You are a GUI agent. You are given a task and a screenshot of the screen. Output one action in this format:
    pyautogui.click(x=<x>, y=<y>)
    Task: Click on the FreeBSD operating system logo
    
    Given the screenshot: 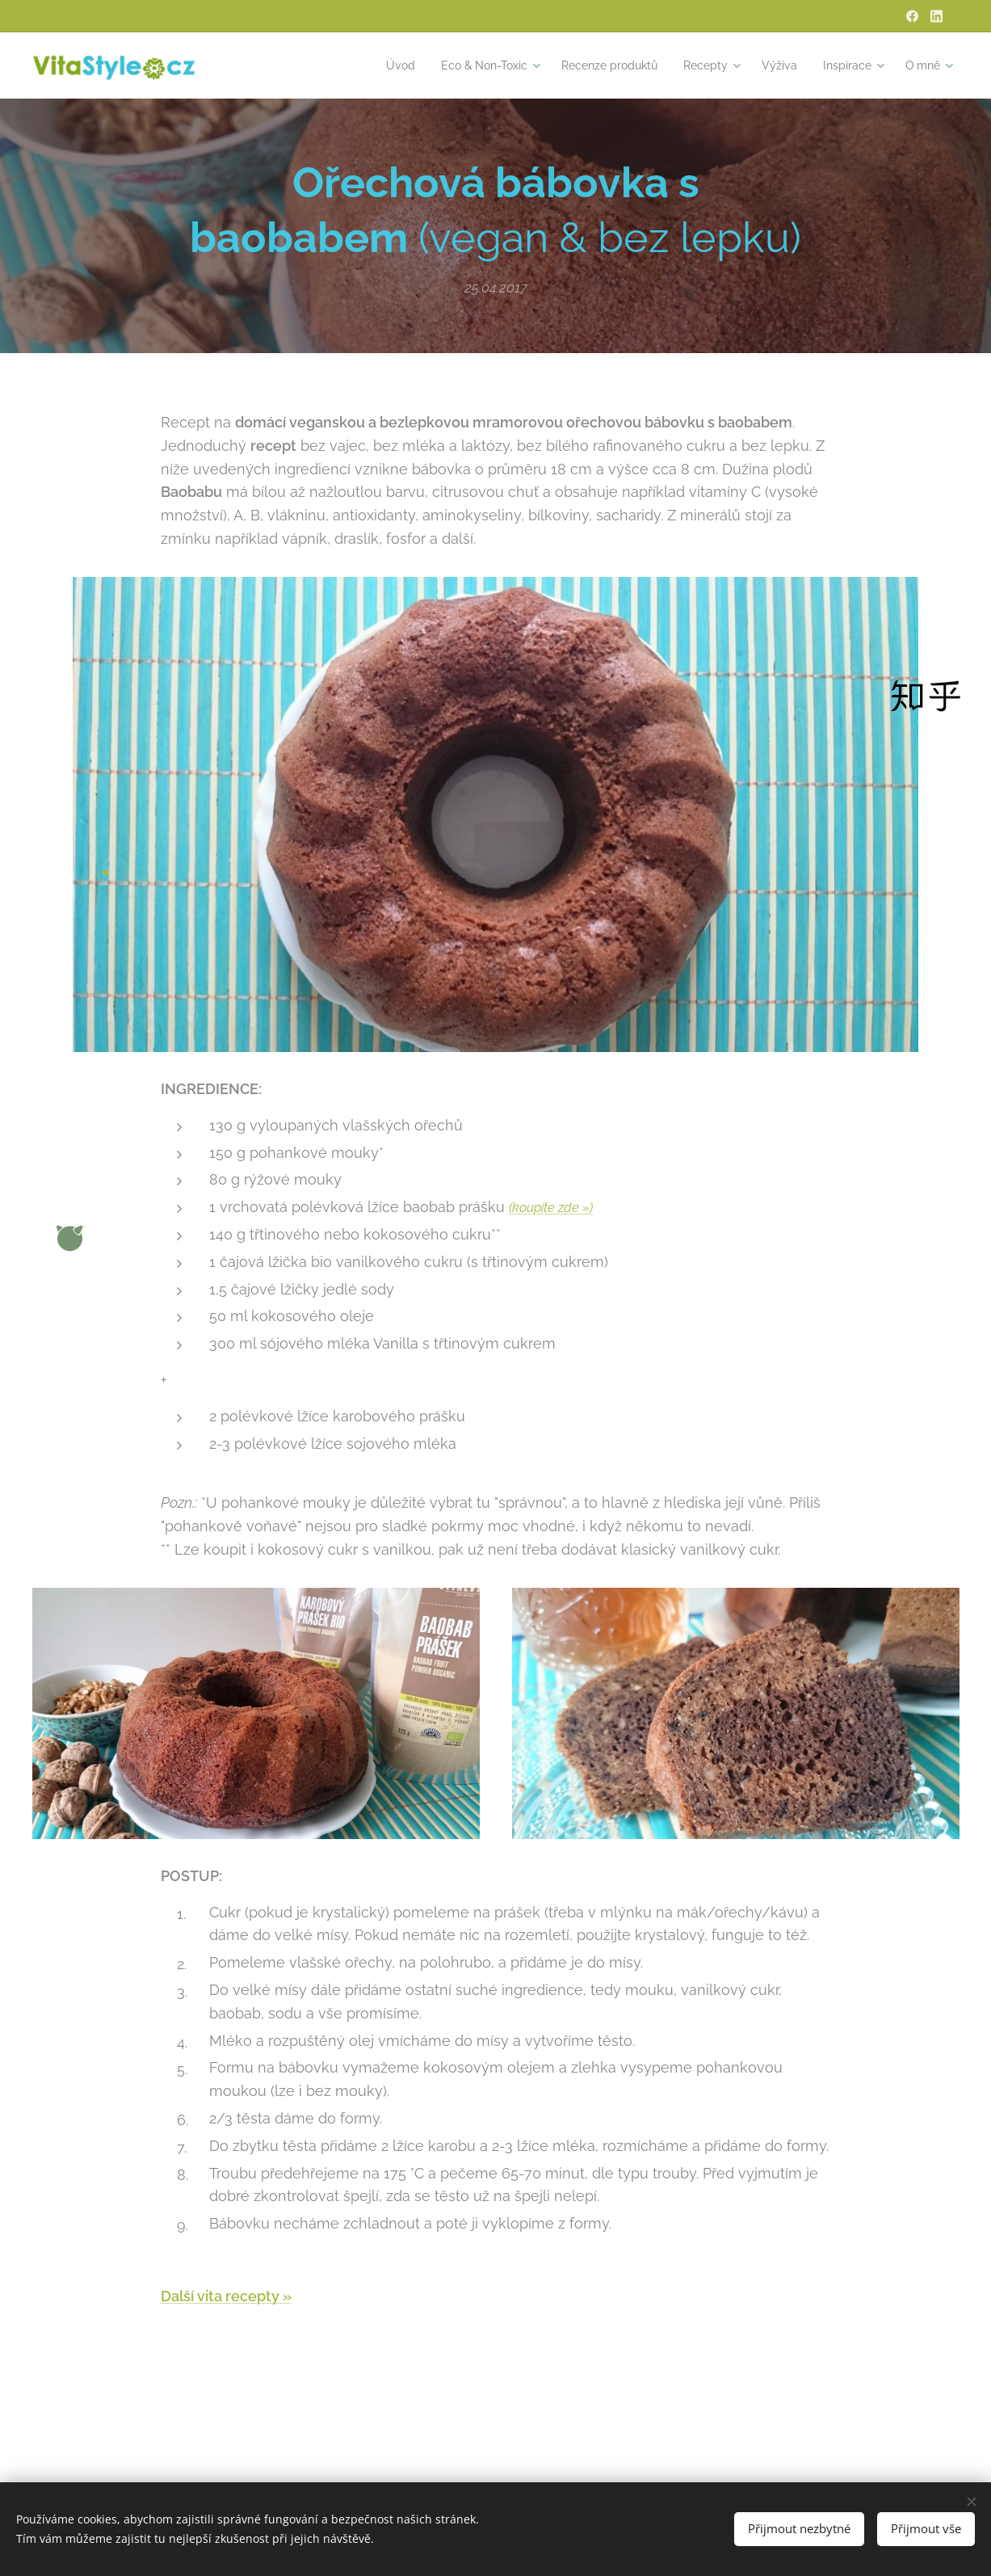 What is the action you would take?
    pyautogui.click(x=70, y=1238)
    